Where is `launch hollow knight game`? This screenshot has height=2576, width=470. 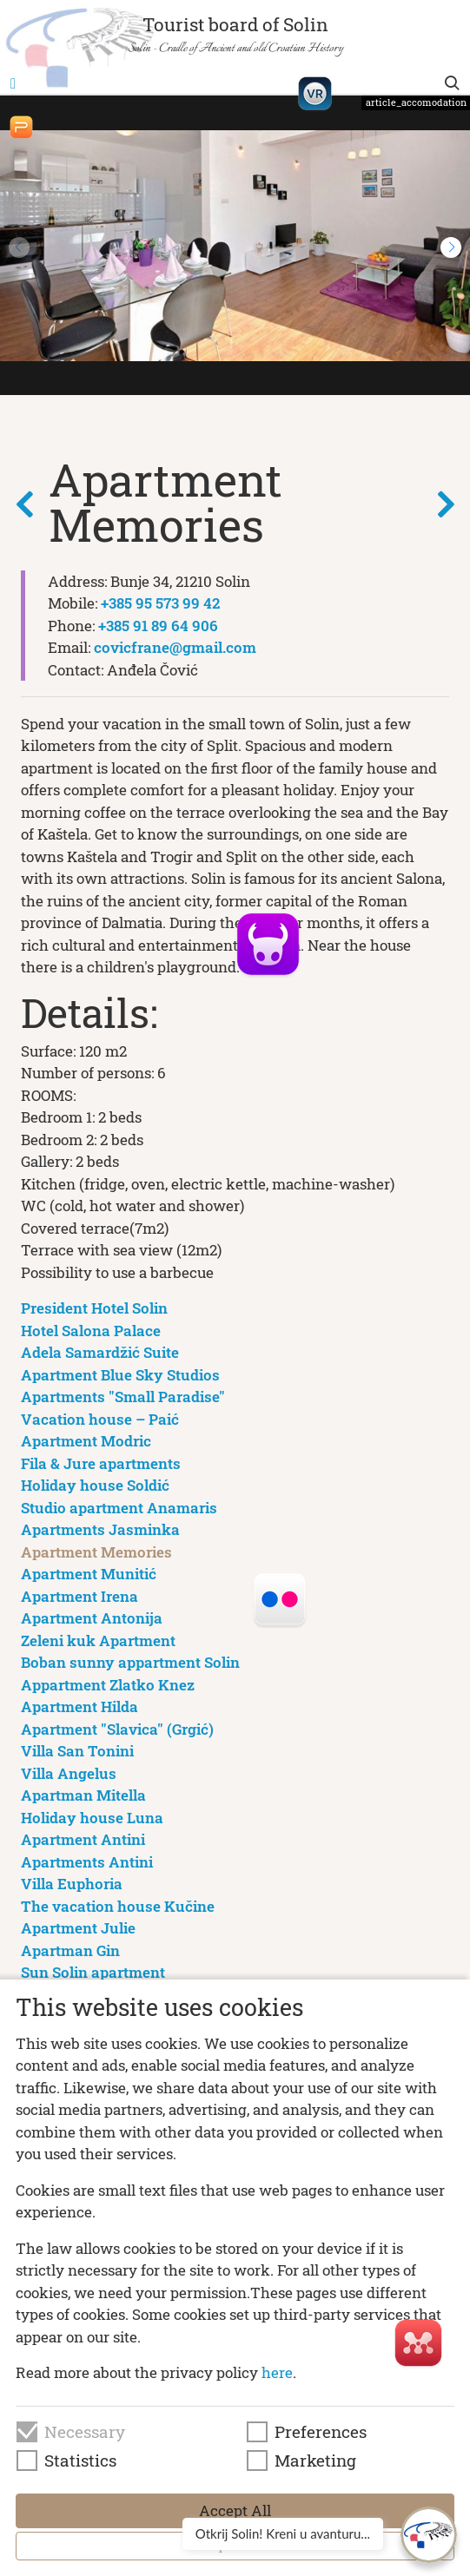
launch hollow knight game is located at coordinates (268, 944).